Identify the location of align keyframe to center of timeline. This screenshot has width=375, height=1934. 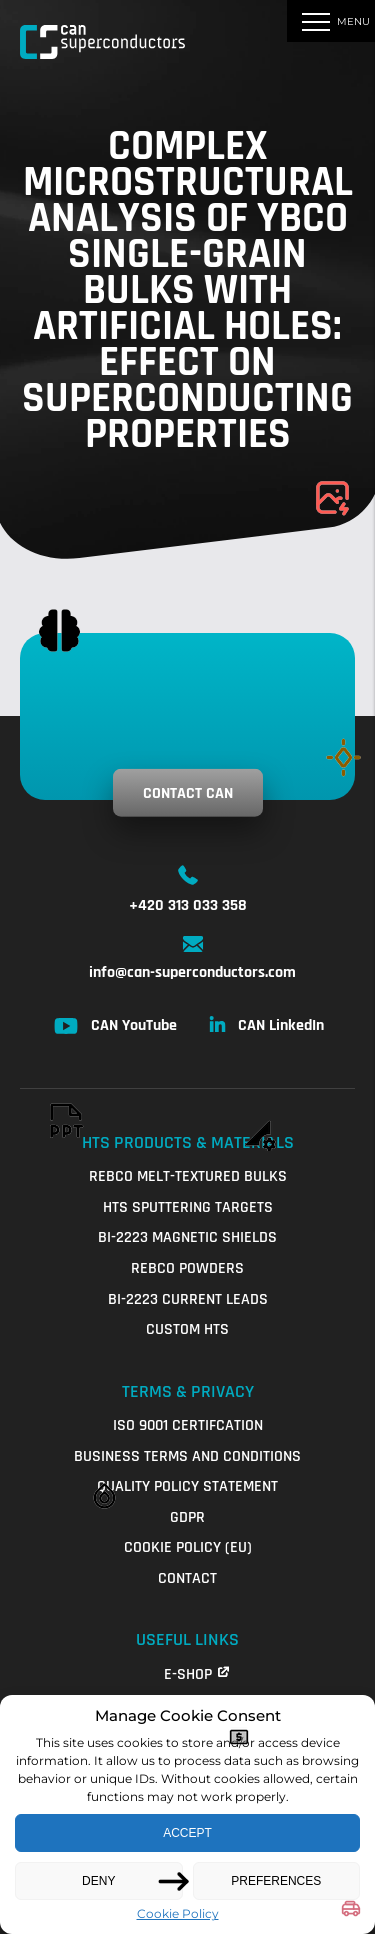
(343, 757).